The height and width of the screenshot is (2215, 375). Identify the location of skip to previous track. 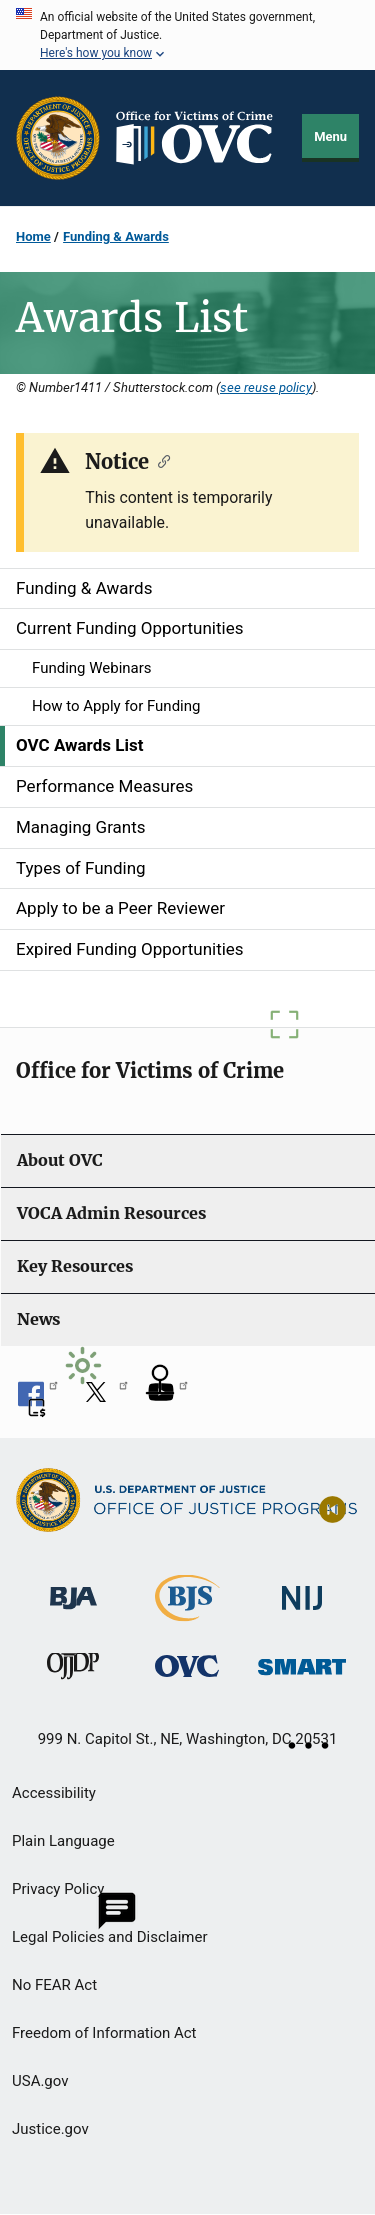
(332, 1509).